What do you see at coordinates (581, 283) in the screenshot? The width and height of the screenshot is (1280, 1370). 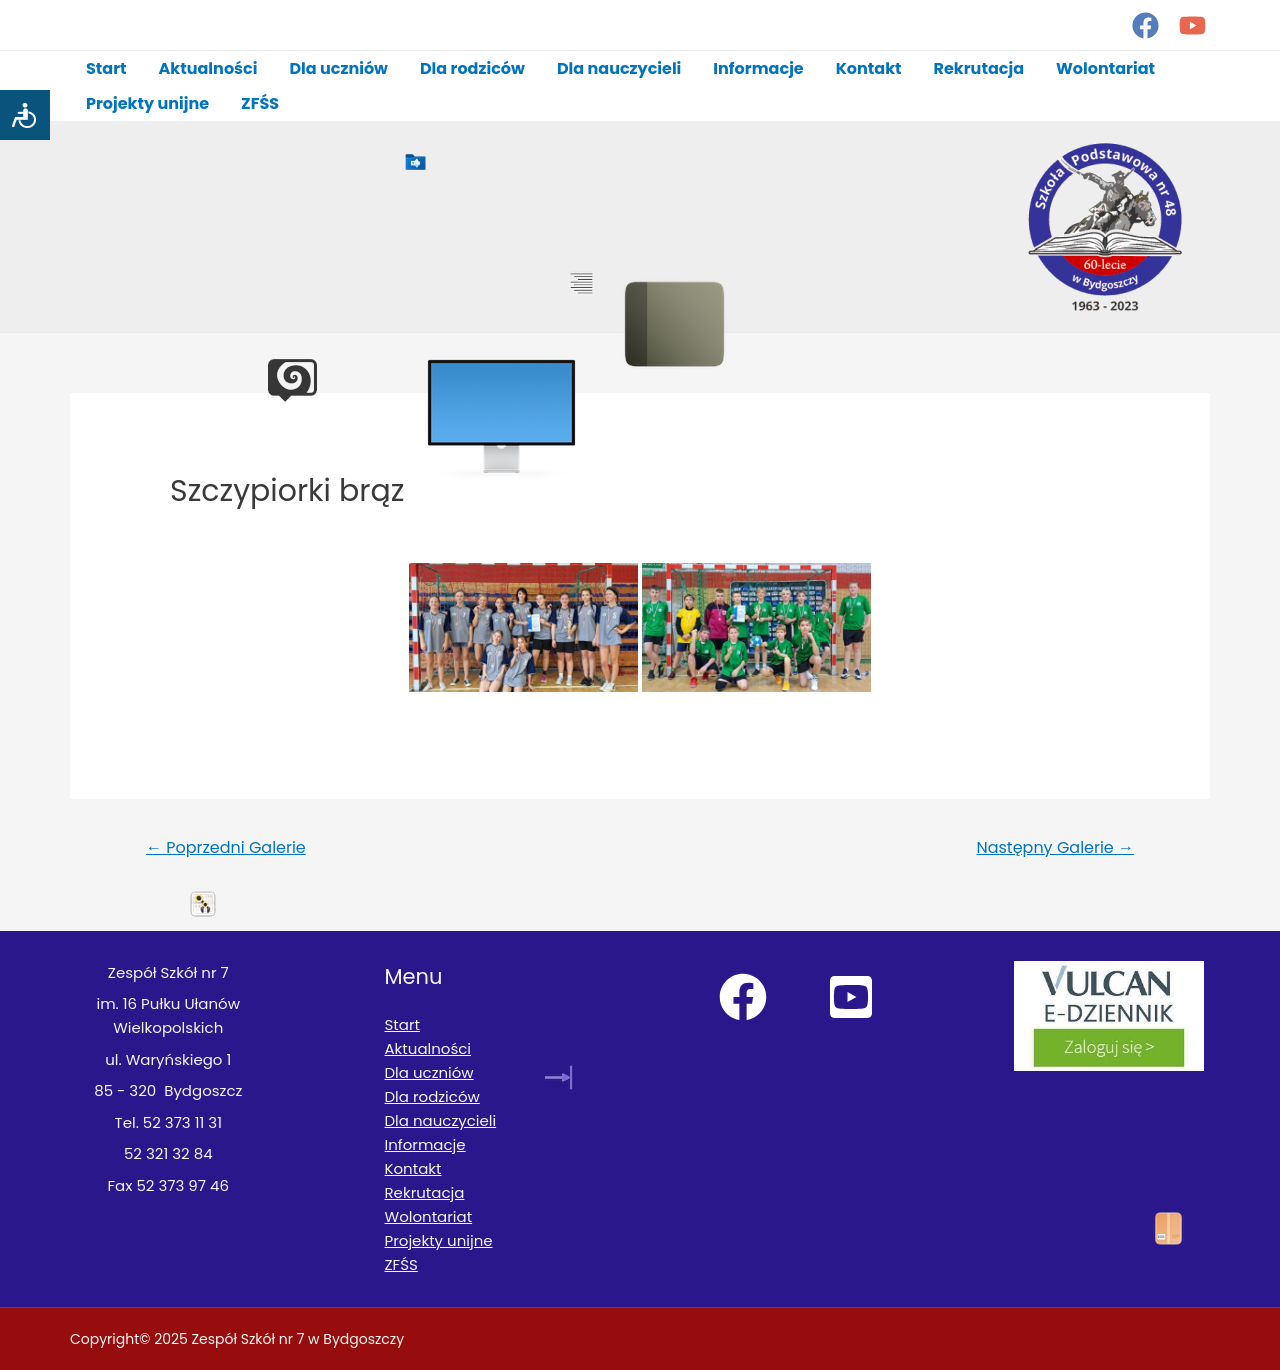 I see `align text to the right margin` at bounding box center [581, 283].